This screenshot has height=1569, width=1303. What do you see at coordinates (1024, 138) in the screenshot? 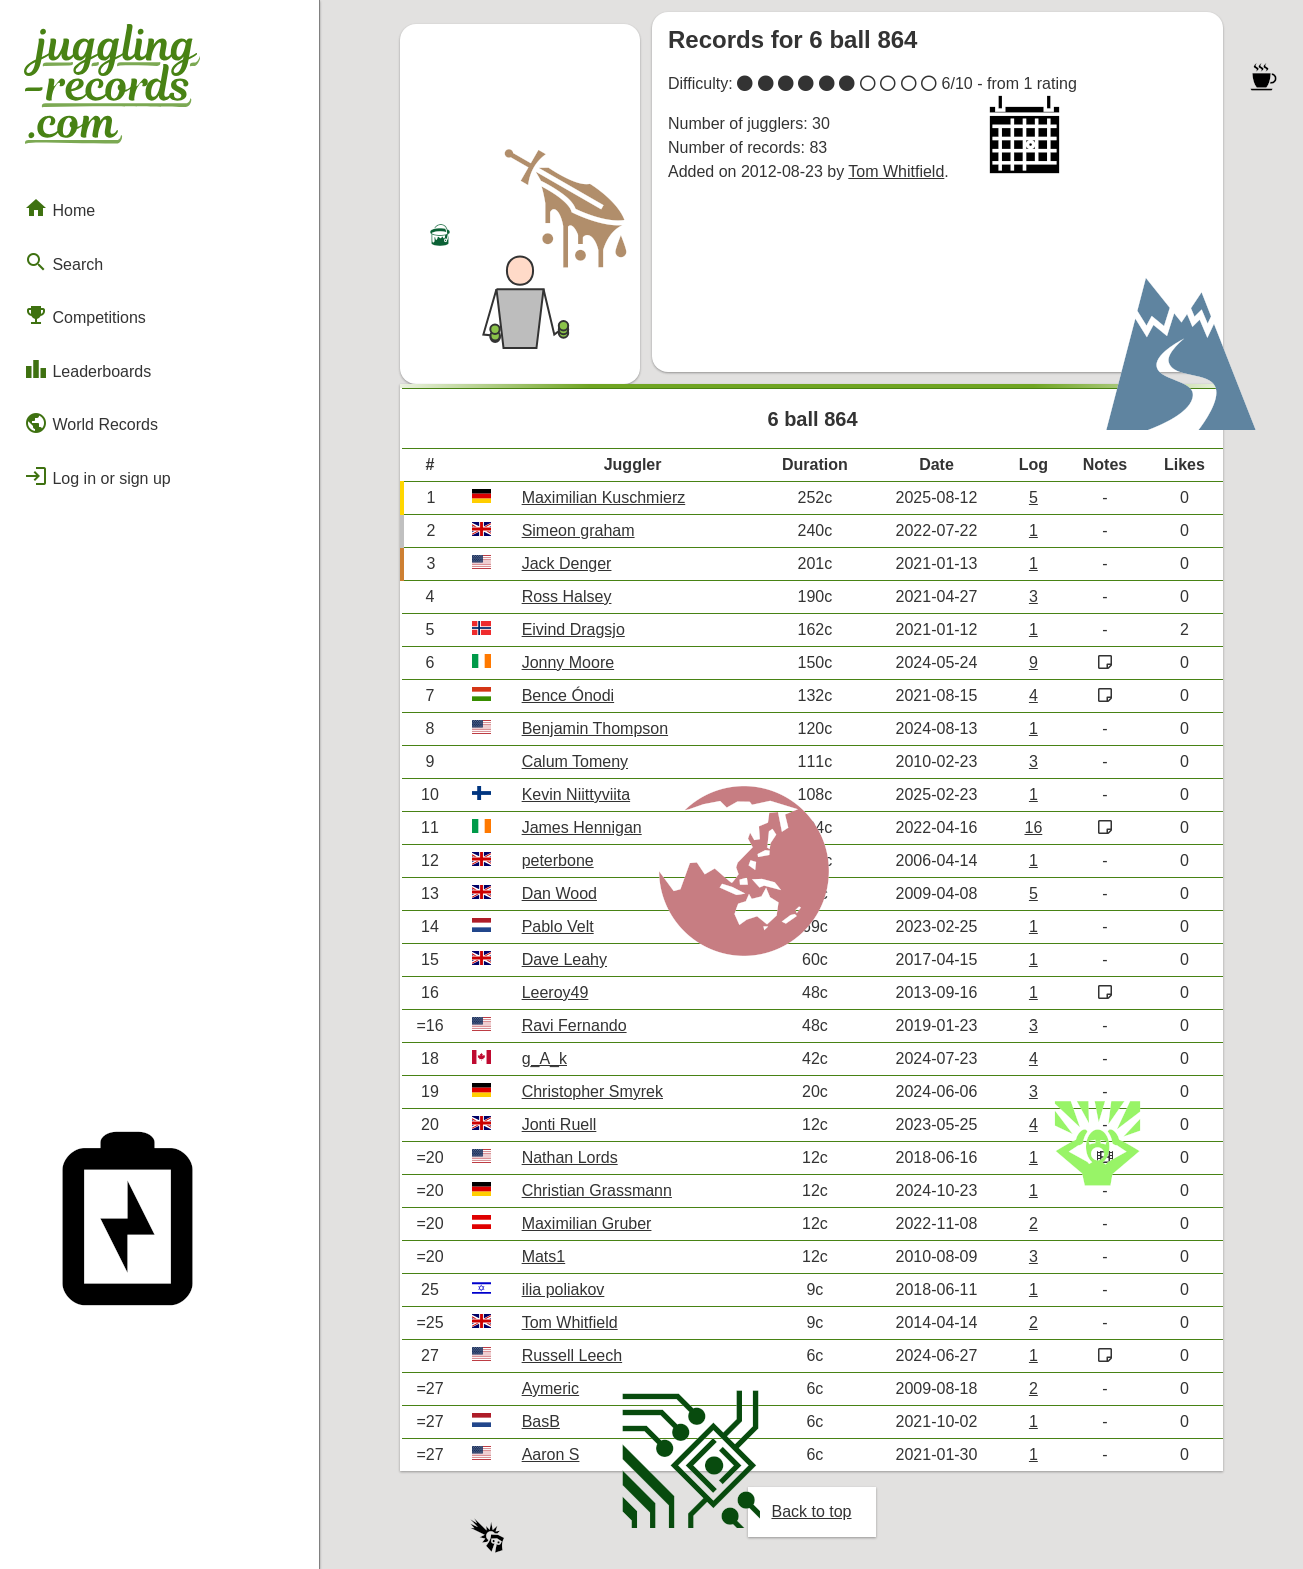
I see `view or open the calendar` at bounding box center [1024, 138].